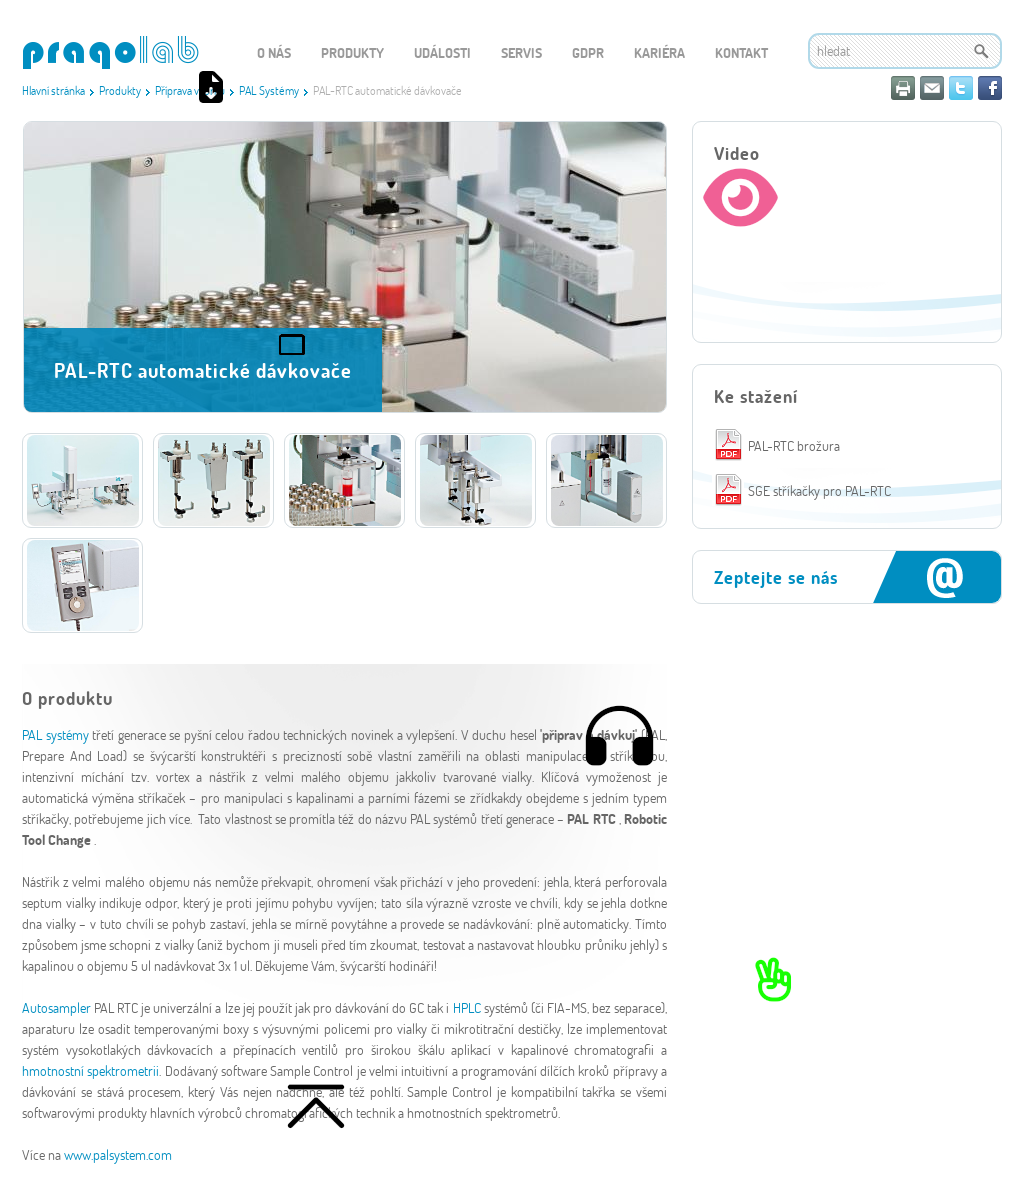 The width and height of the screenshot is (1024, 1204). Describe the element at coordinates (740, 197) in the screenshot. I see `view or preview content` at that location.